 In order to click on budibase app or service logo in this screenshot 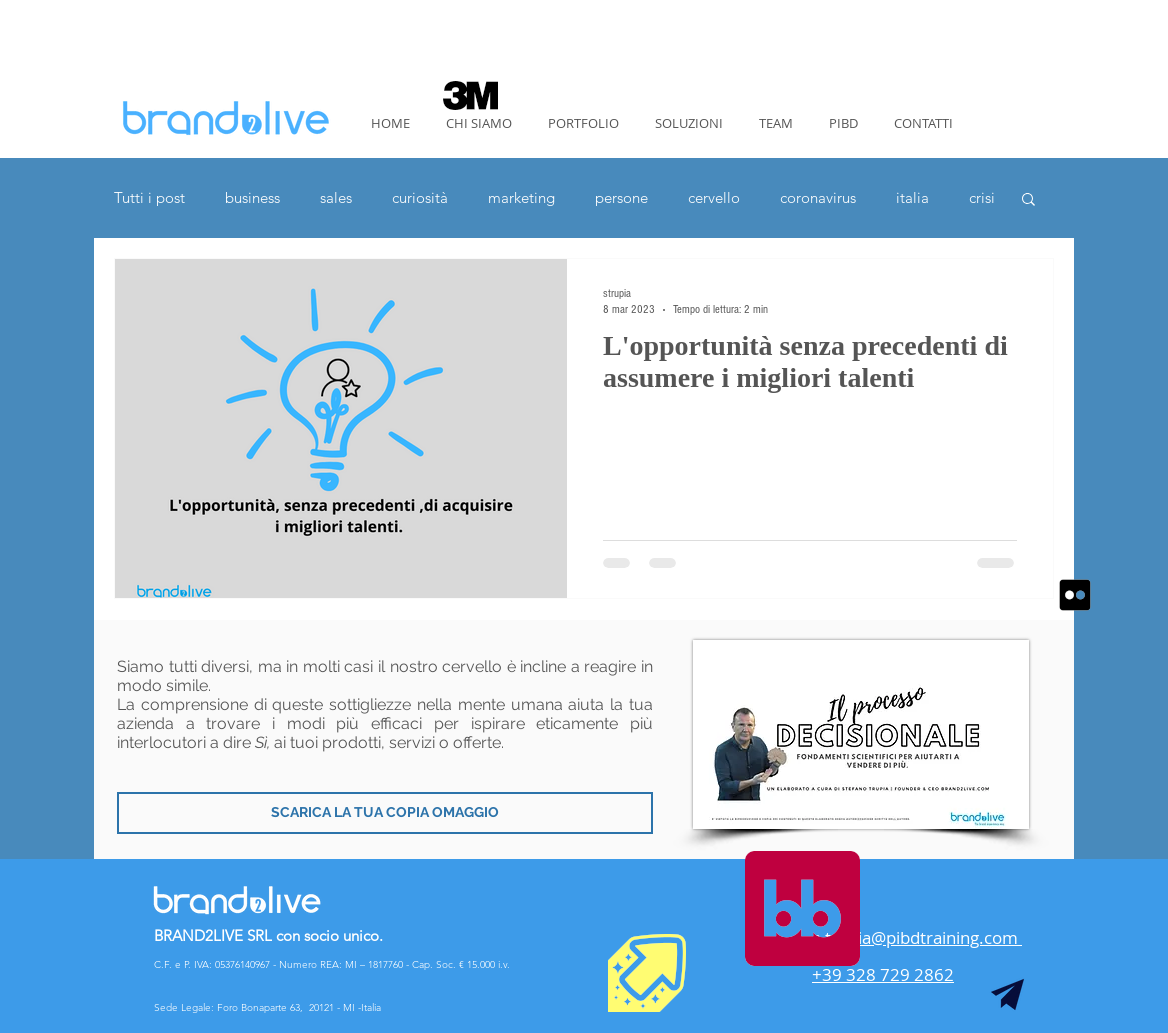, I will do `click(802, 908)`.